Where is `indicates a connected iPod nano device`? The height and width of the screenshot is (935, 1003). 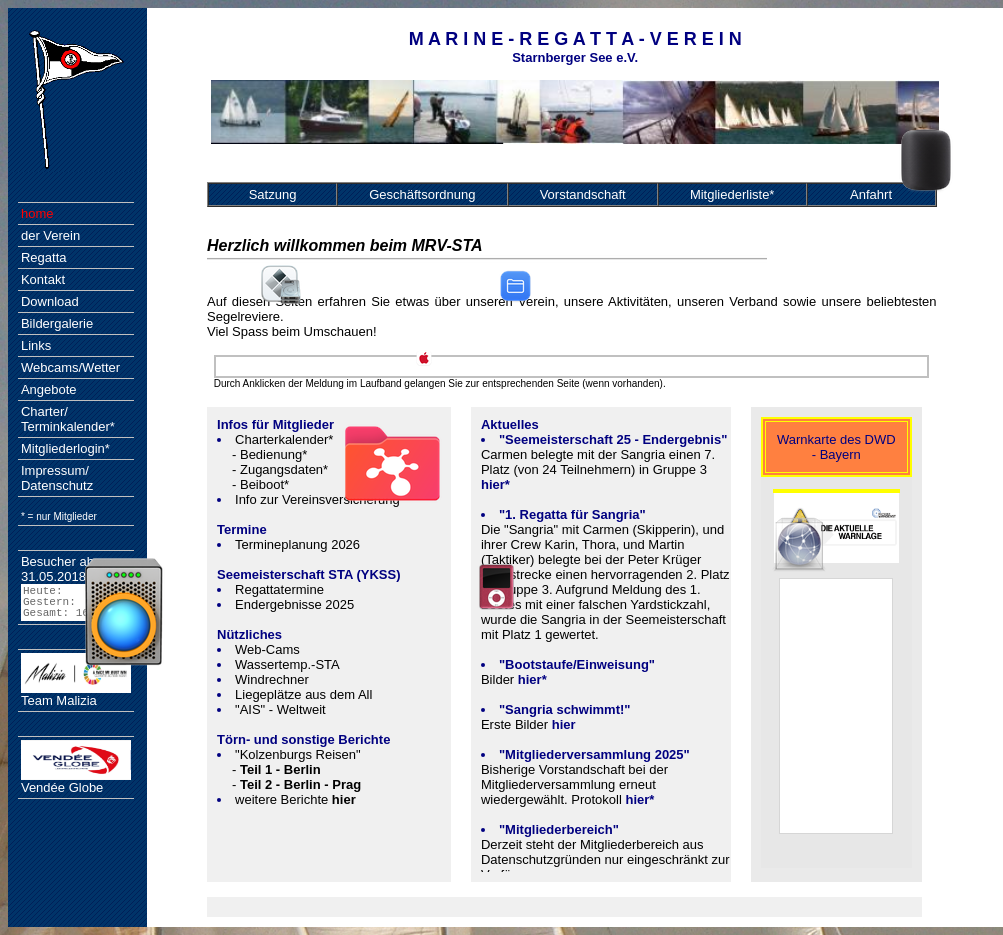
indicates a connected iPod nano device is located at coordinates (496, 576).